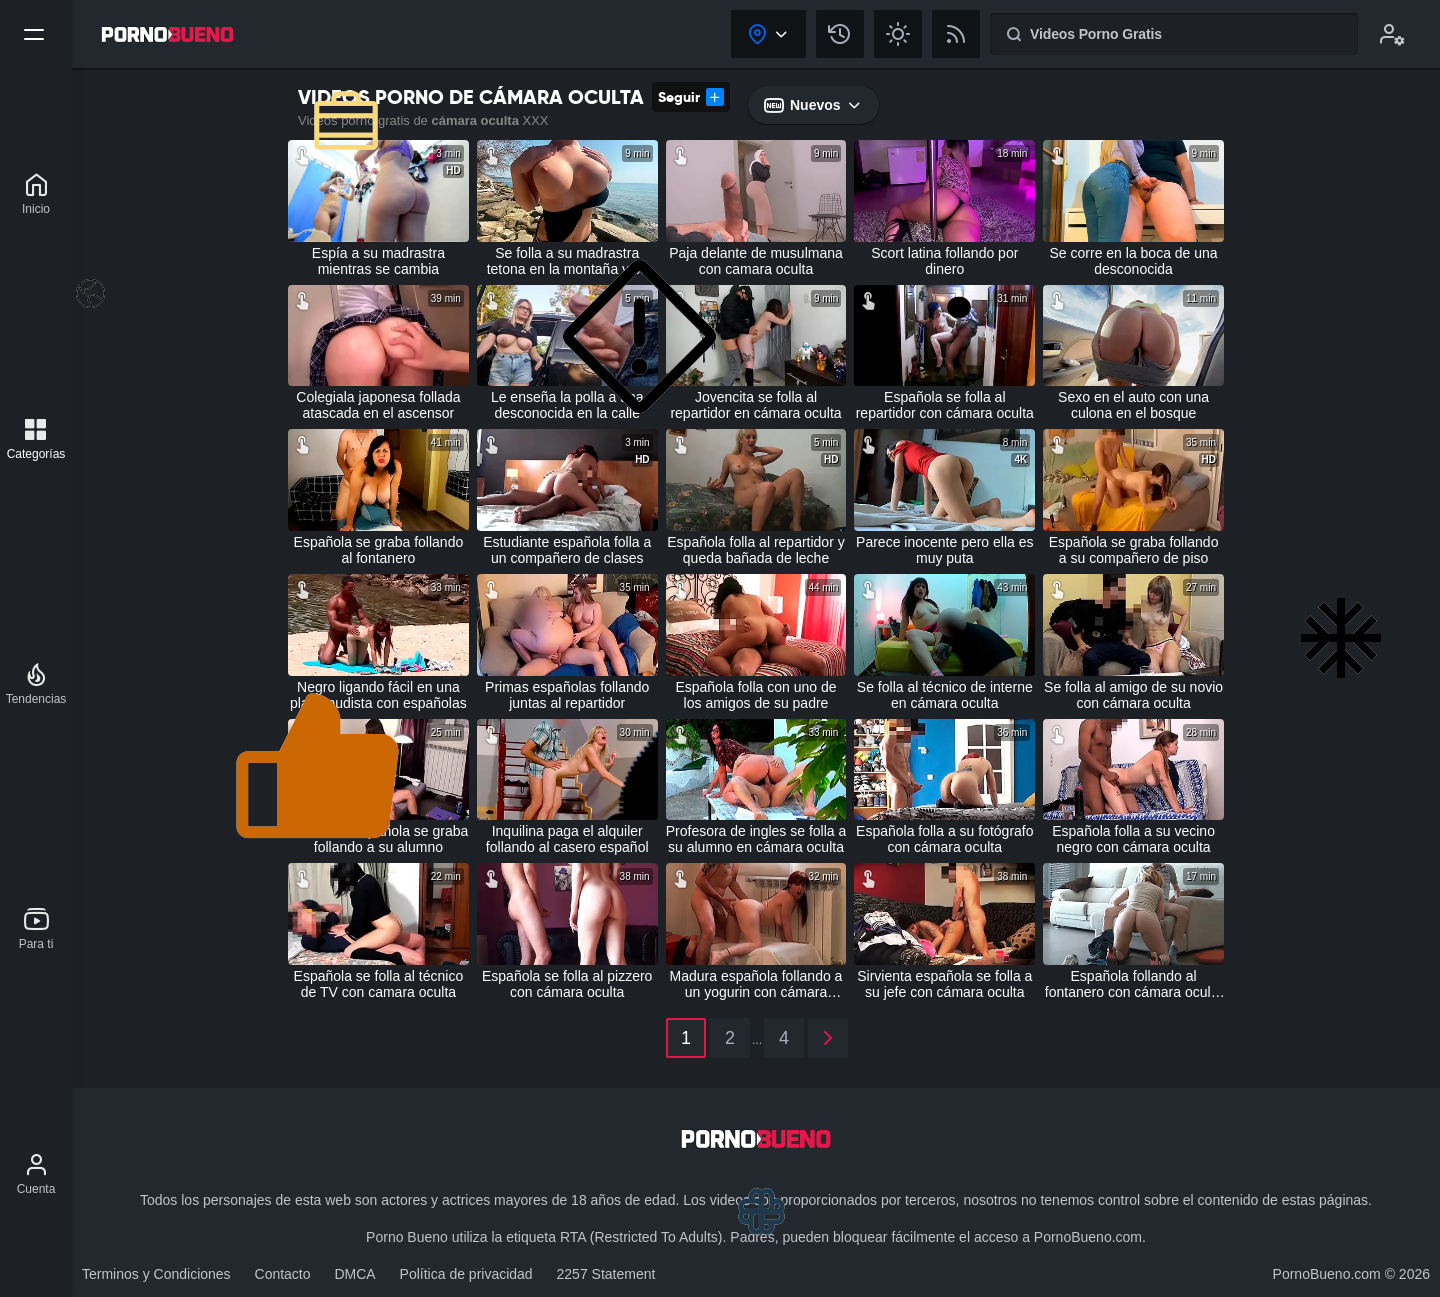 Image resolution: width=1440 pixels, height=1297 pixels. Describe the element at coordinates (317, 774) in the screenshot. I see `like or approve content` at that location.